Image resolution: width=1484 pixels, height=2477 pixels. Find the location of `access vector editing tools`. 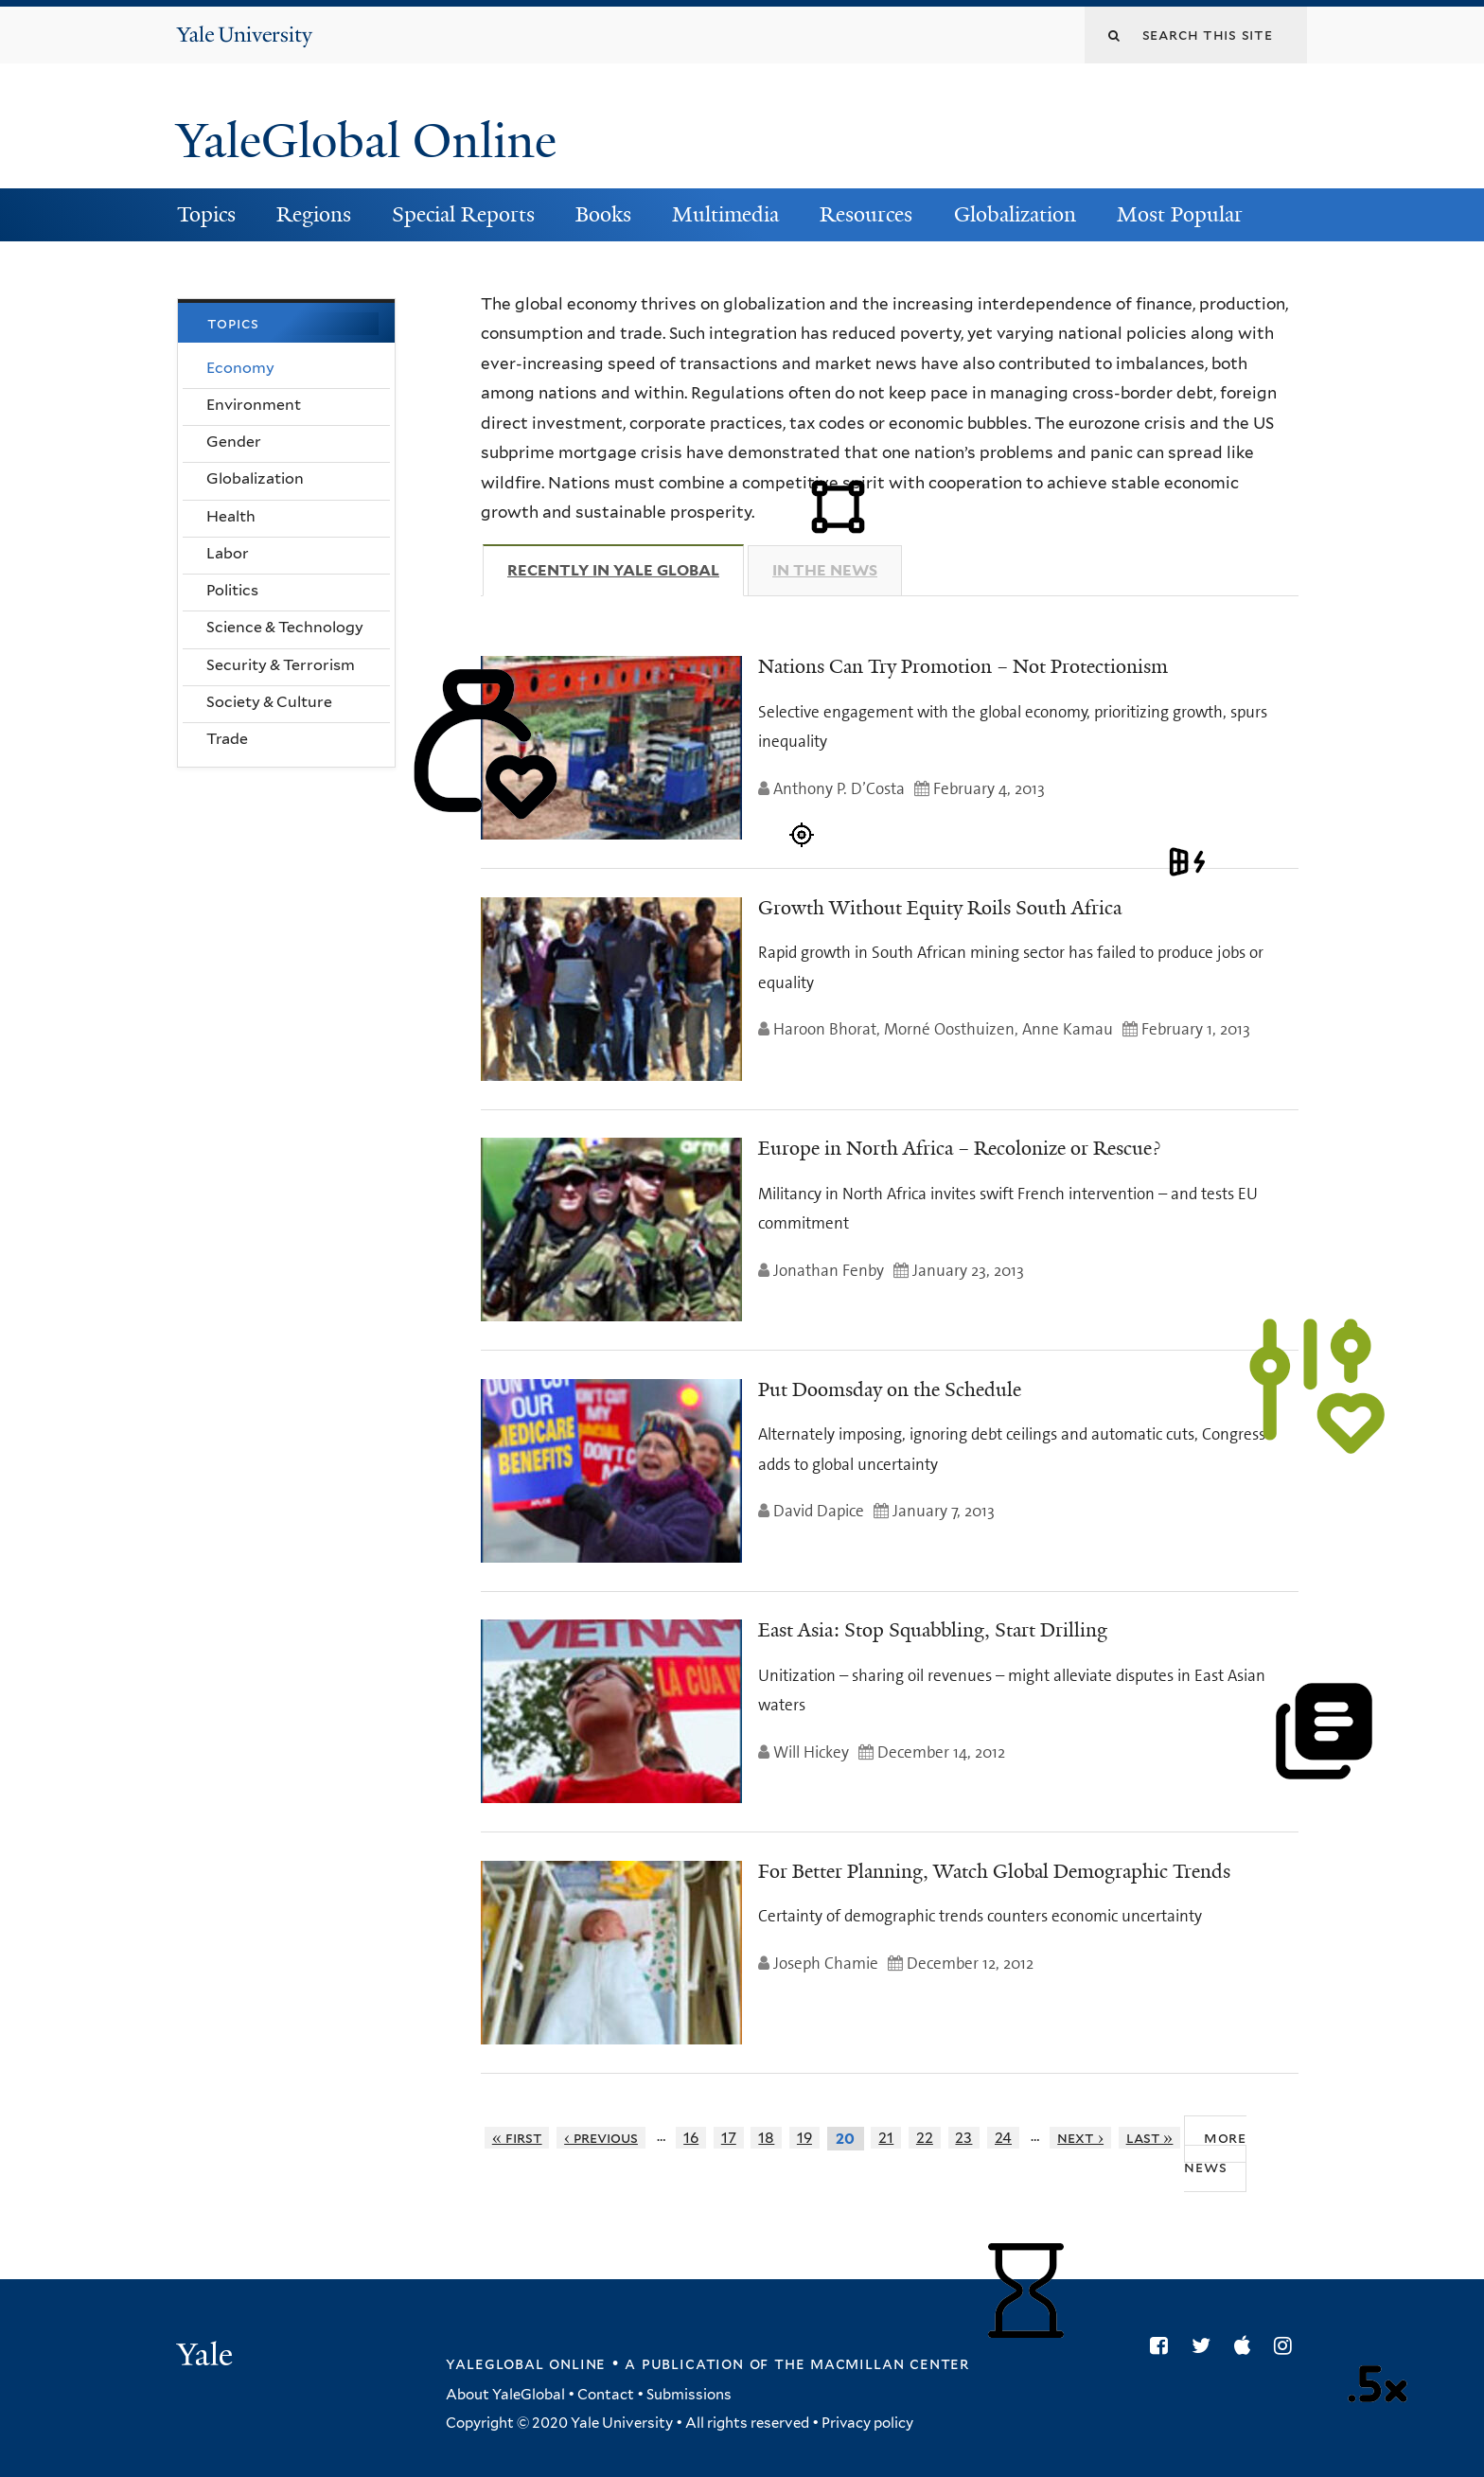

access vector editing tools is located at coordinates (838, 506).